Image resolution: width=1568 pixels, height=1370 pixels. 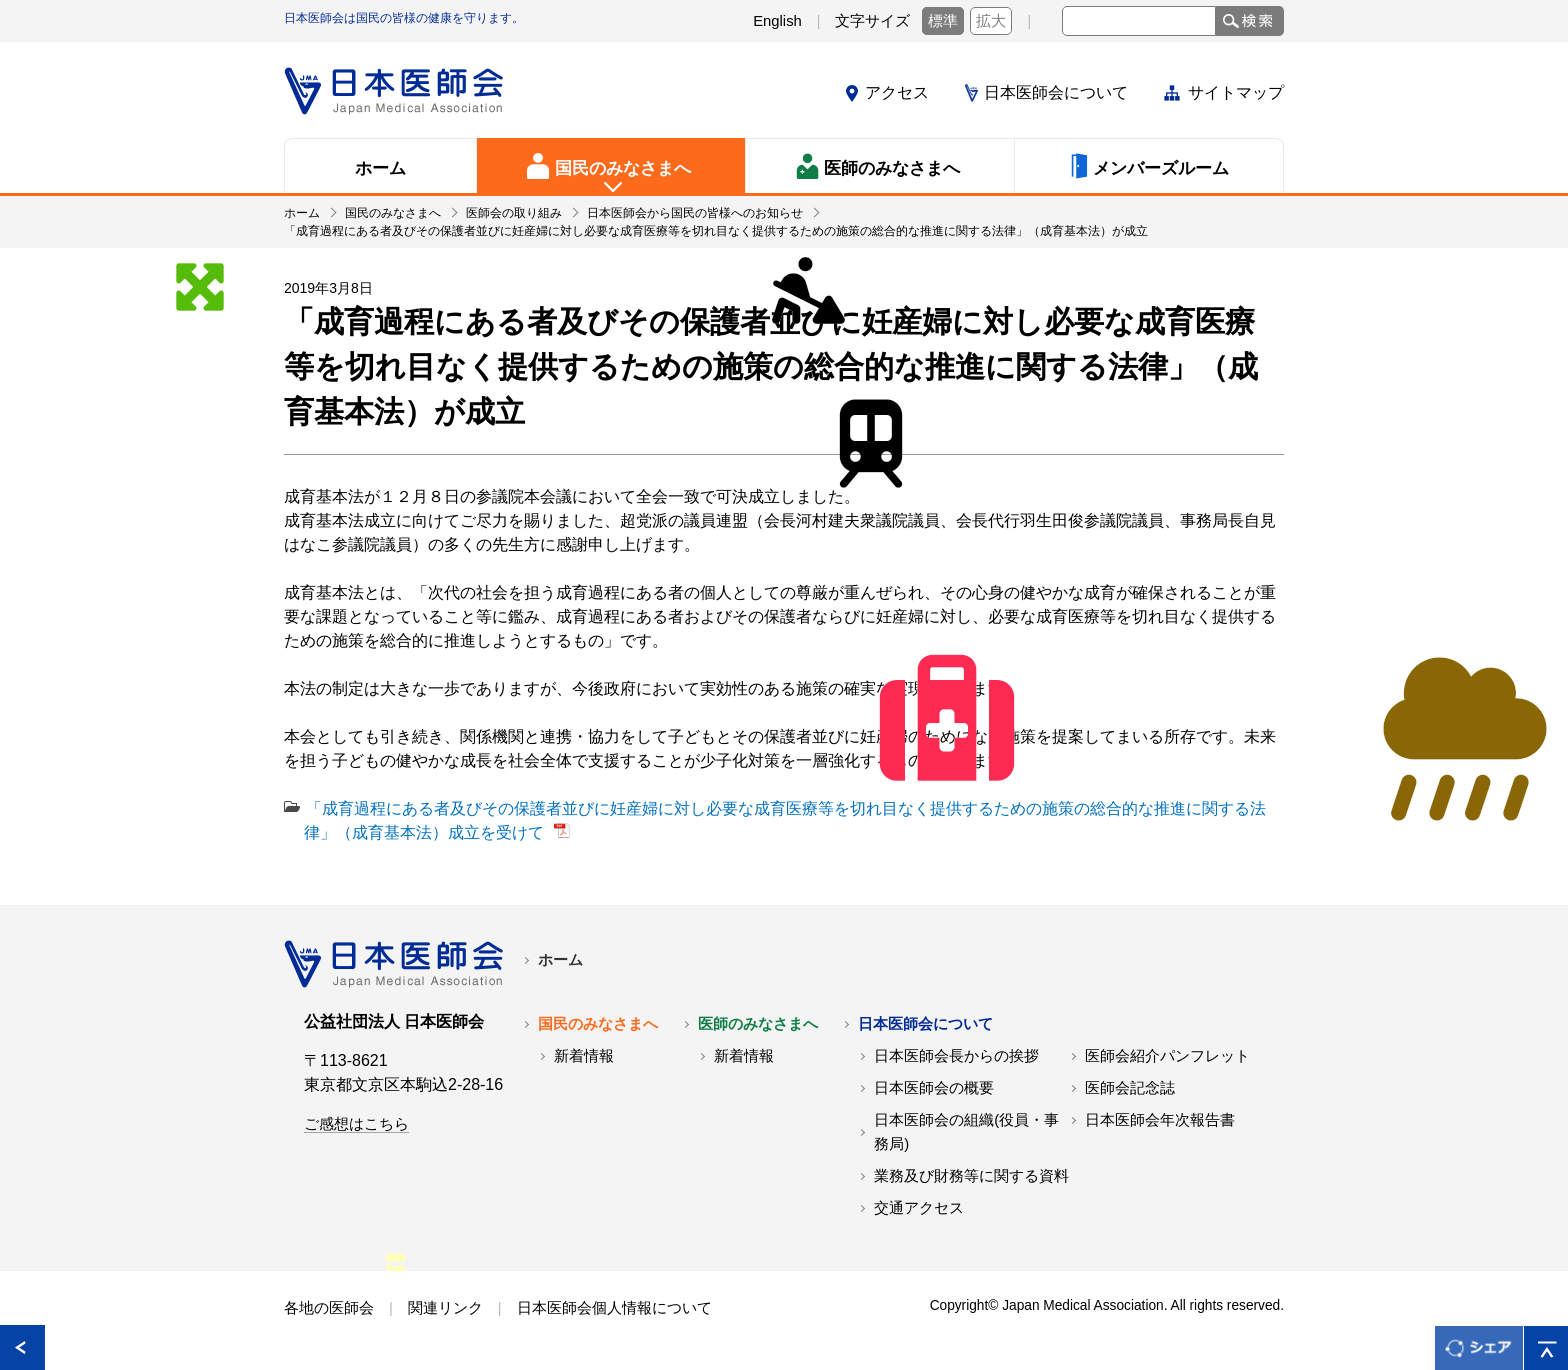 I want to click on maximize window to full screen, so click(x=200, y=287).